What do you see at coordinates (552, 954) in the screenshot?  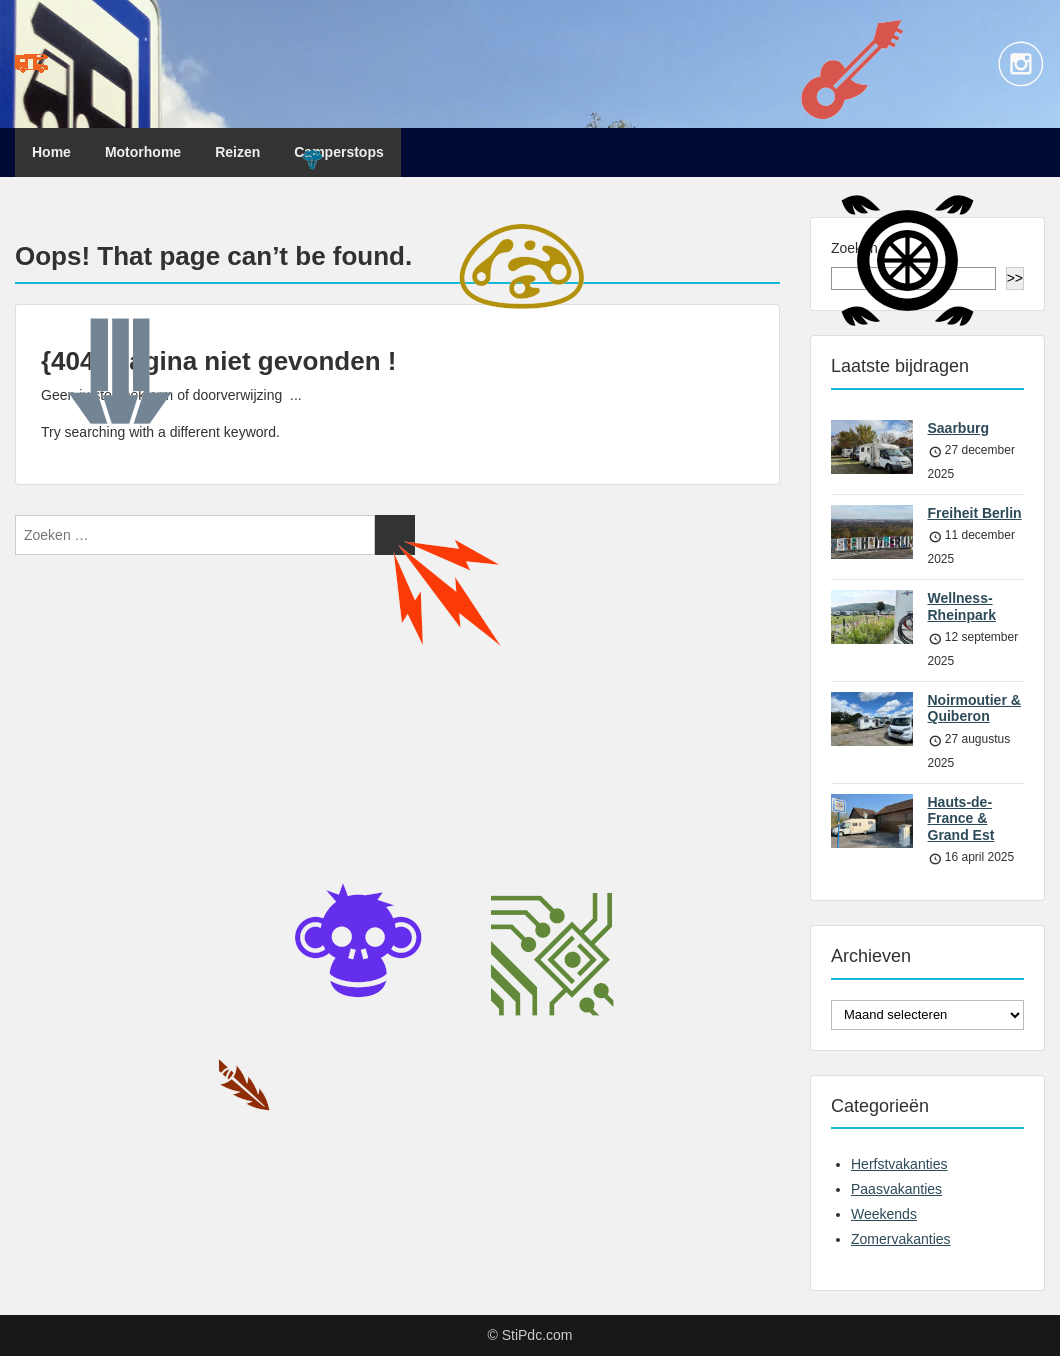 I see `access hardware or system settings` at bounding box center [552, 954].